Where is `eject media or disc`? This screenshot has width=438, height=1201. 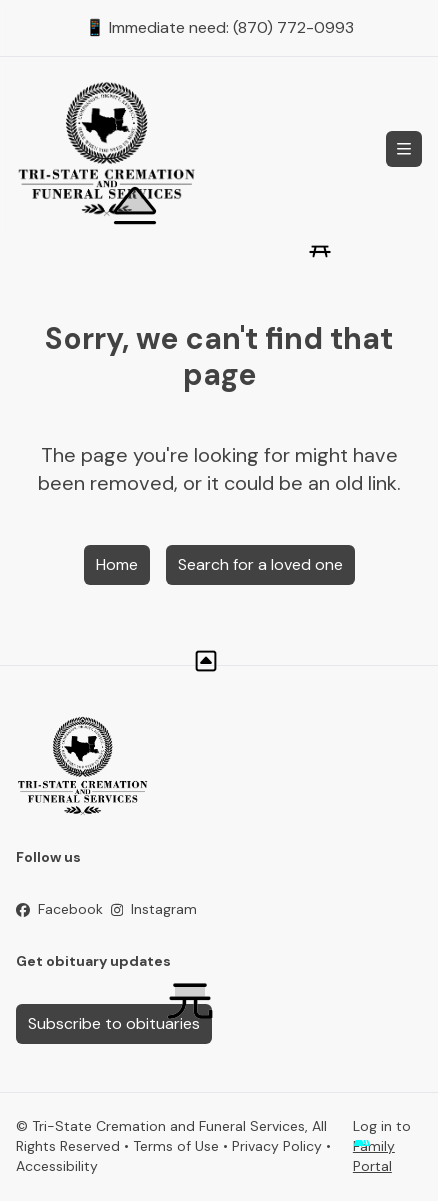
eject media or disc is located at coordinates (135, 208).